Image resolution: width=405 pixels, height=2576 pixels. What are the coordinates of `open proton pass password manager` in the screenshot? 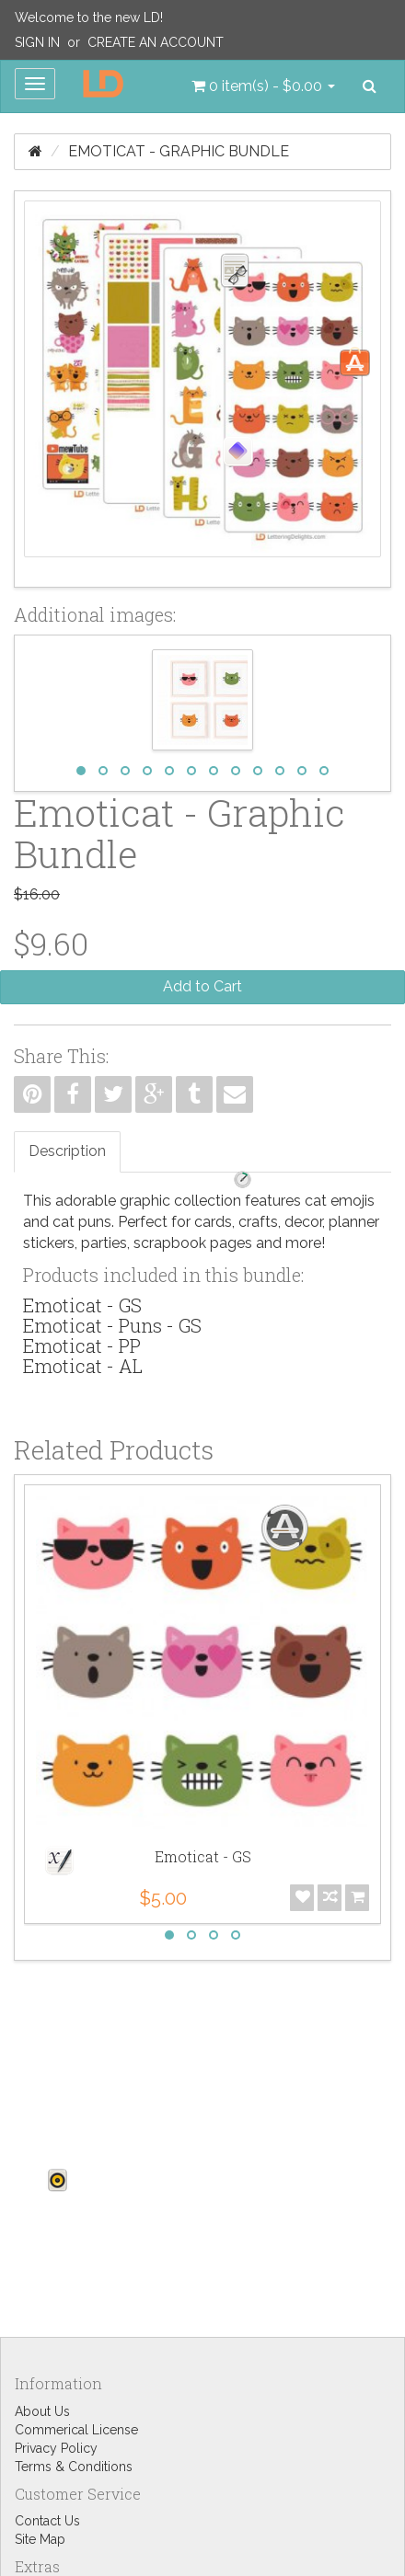 It's located at (237, 451).